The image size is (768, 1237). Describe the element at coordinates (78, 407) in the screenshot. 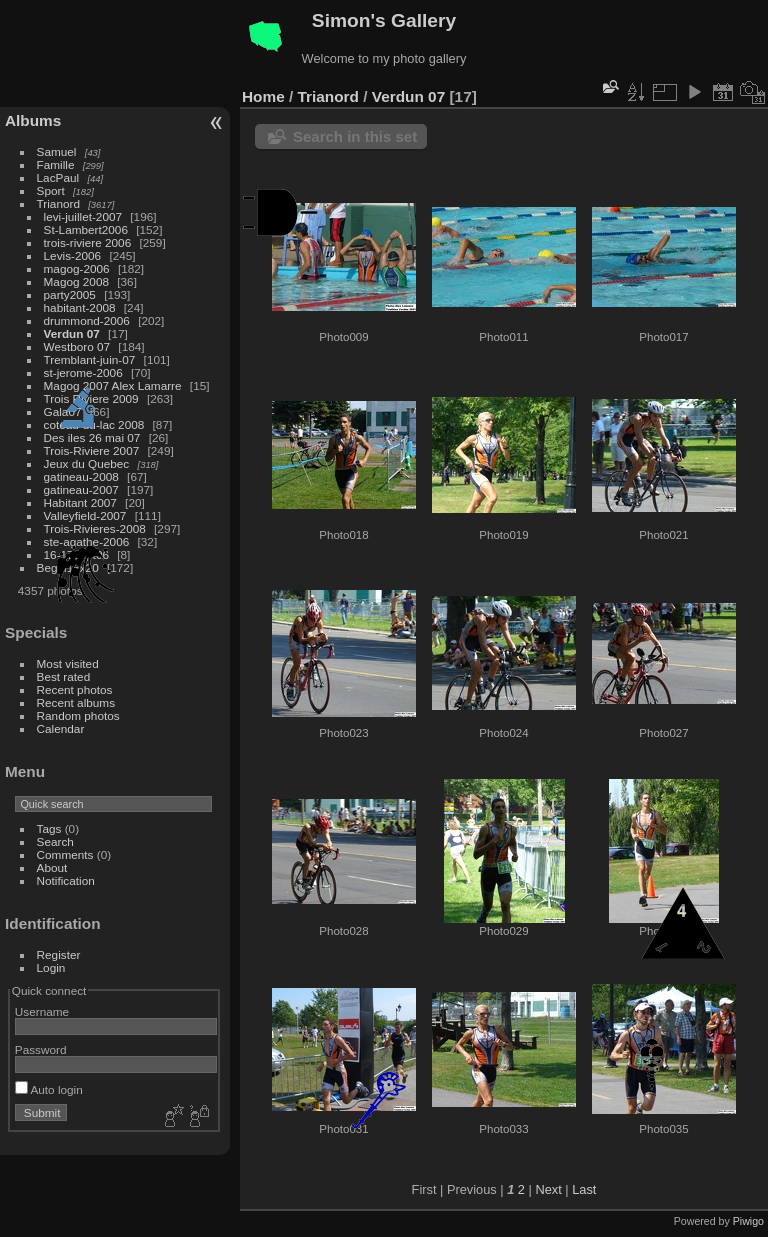

I see `access research or analysis tools` at that location.